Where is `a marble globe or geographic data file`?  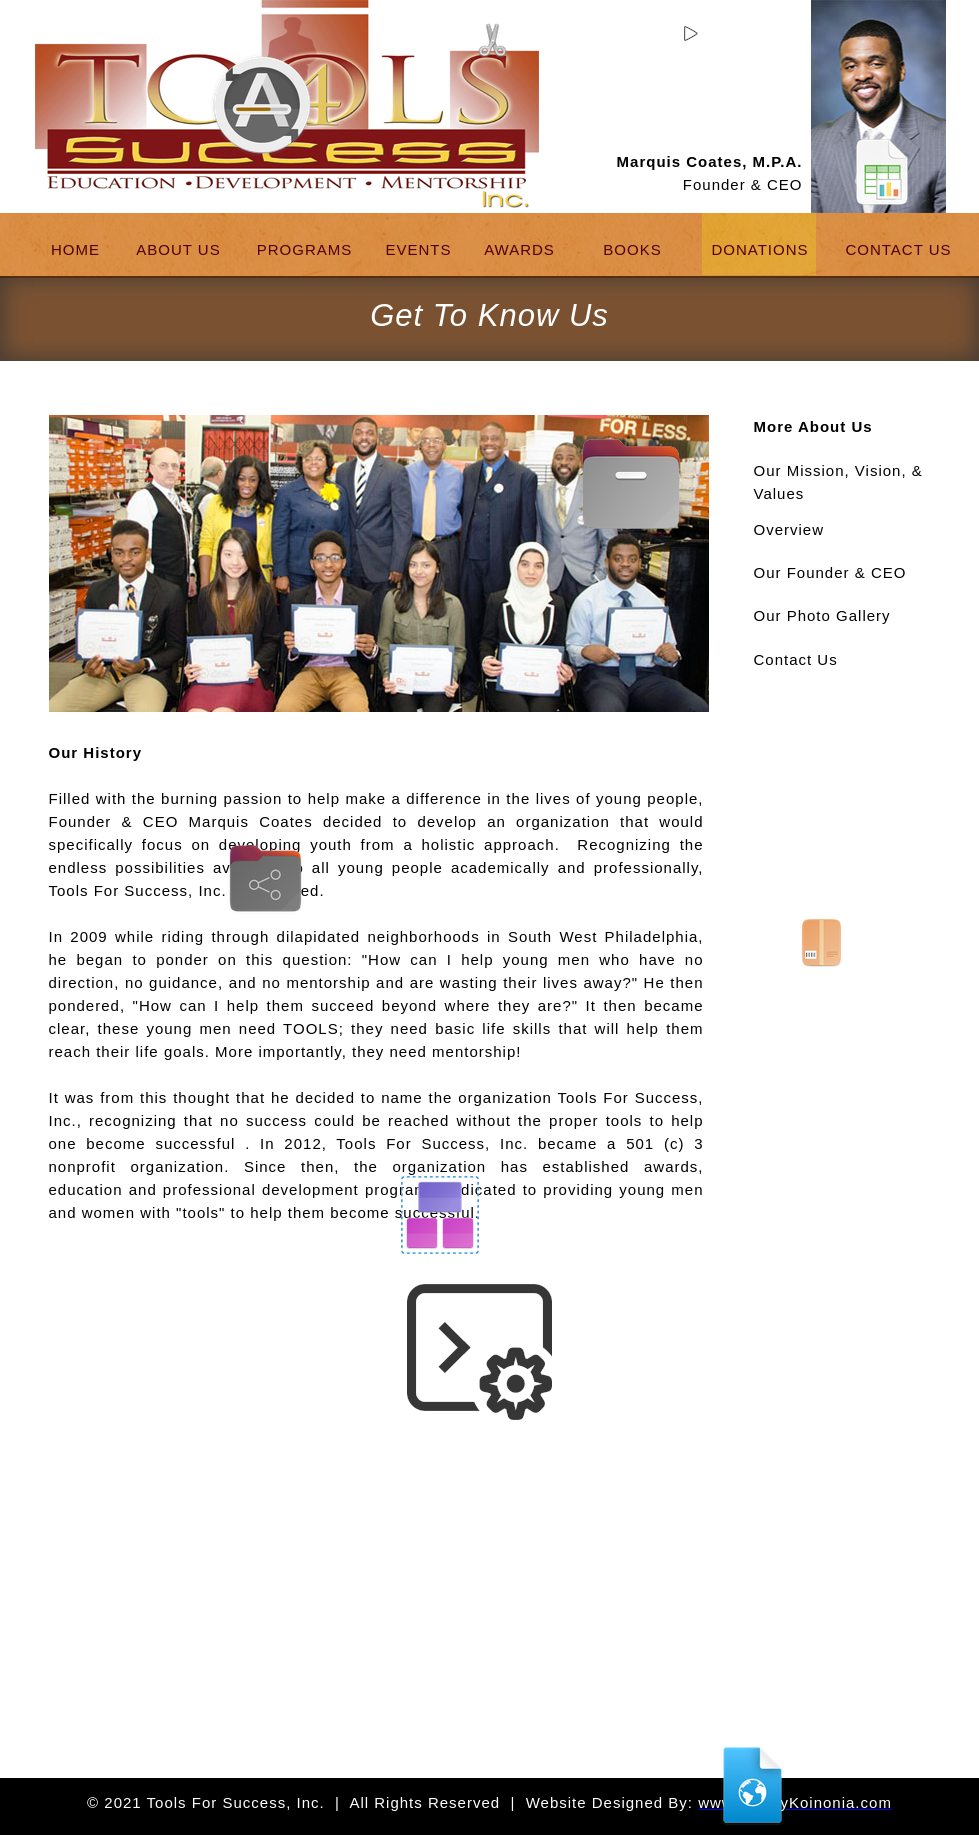 a marble globe or geographic data file is located at coordinates (752, 1786).